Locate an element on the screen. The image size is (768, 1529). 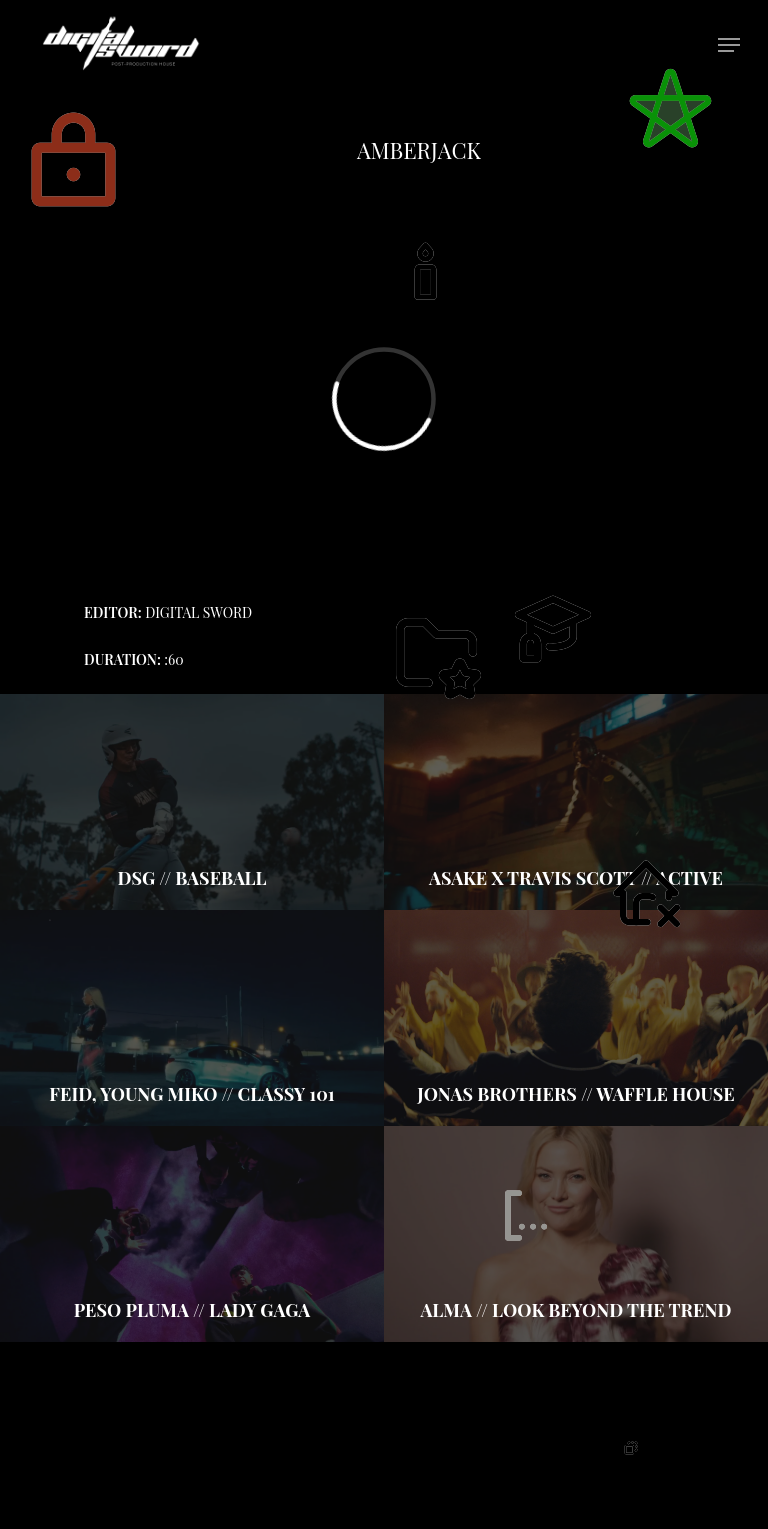
lock or secure this item is located at coordinates (73, 164).